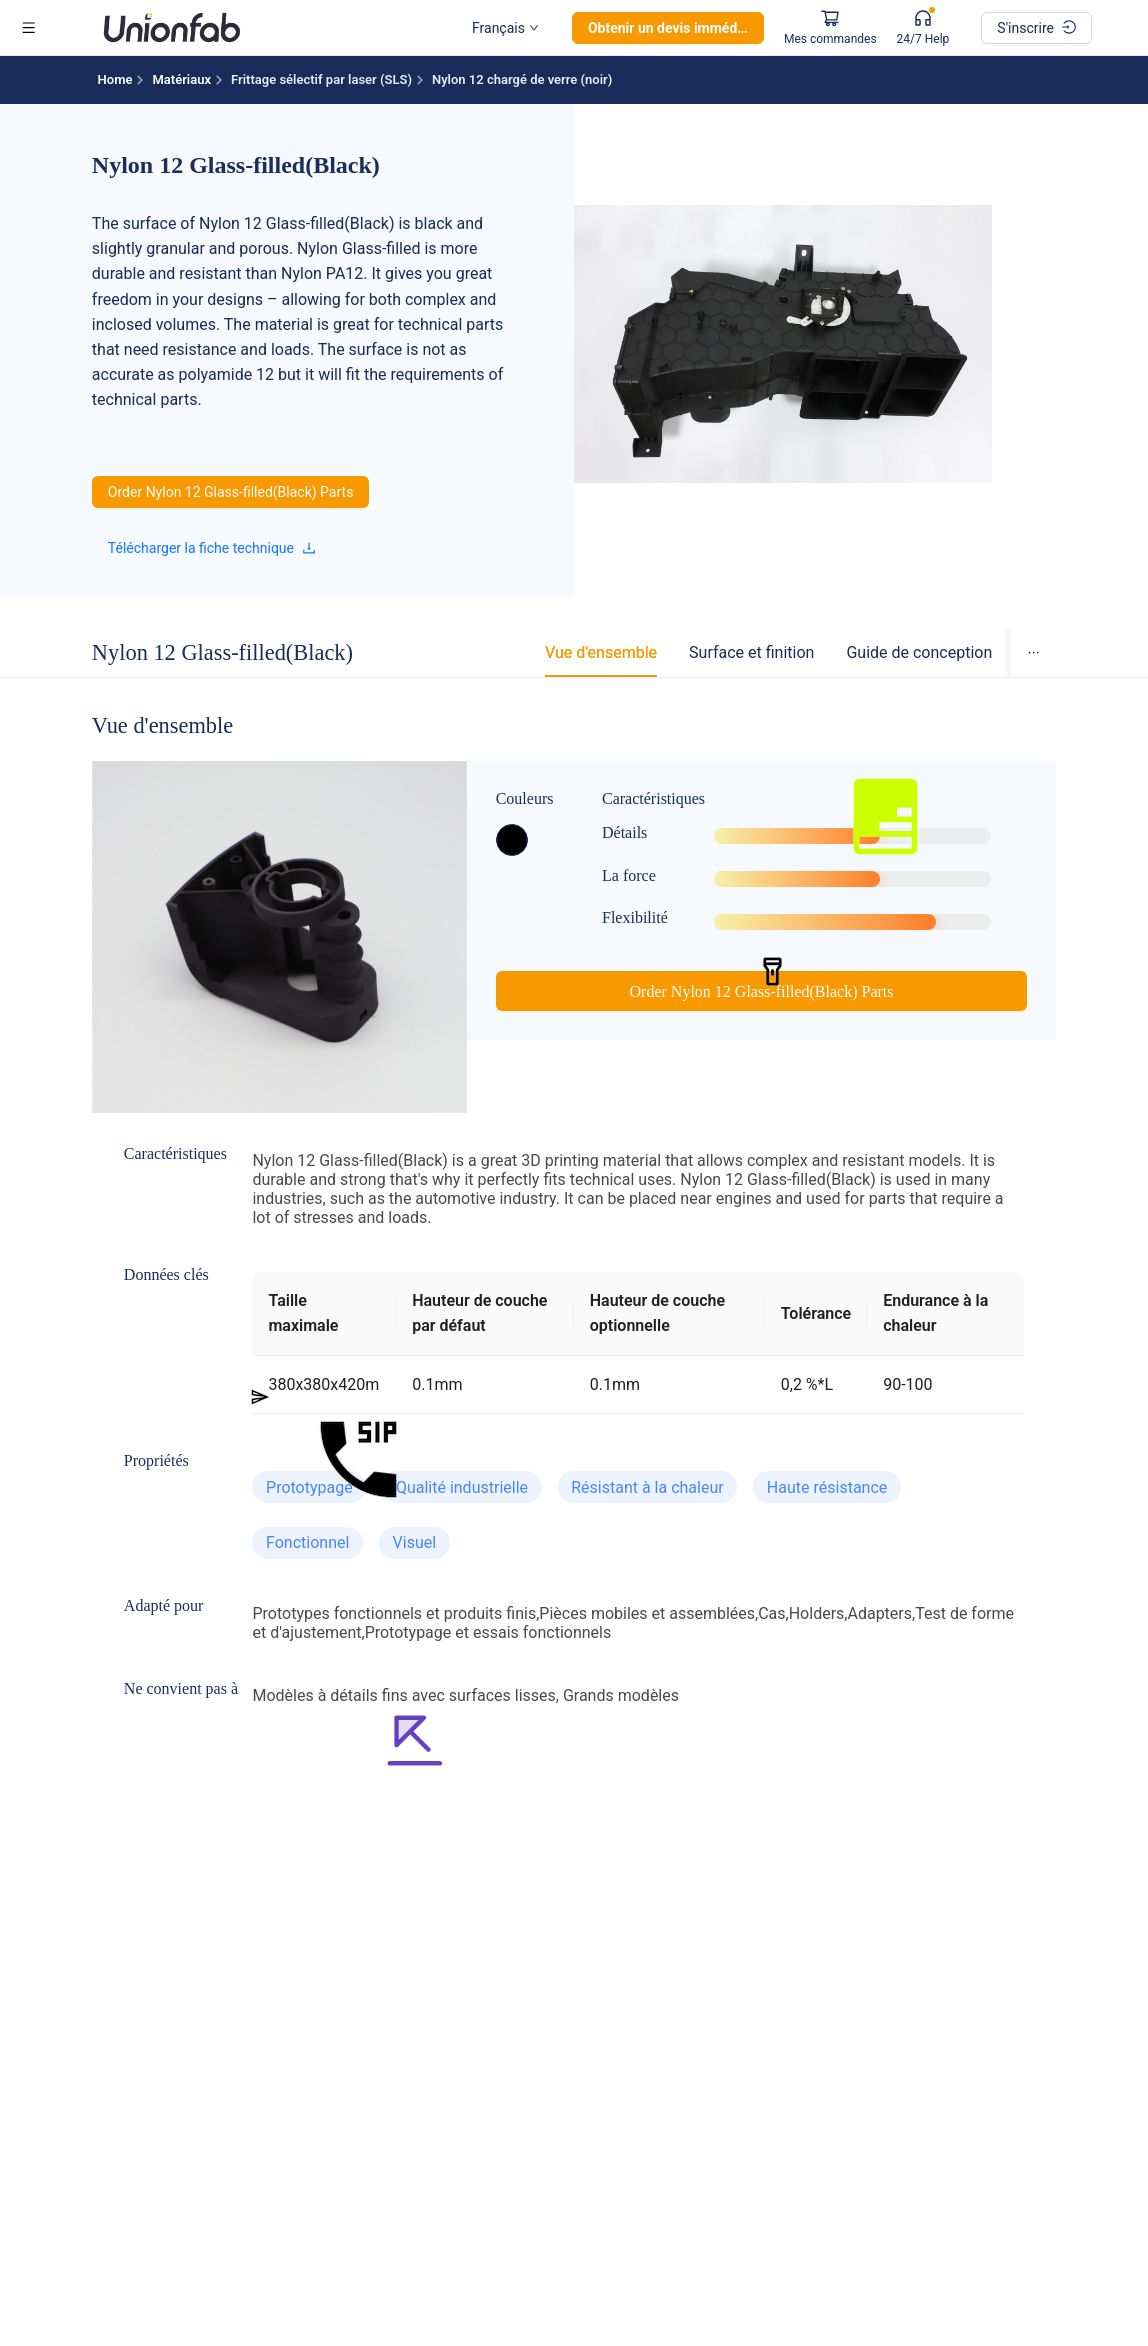 The width and height of the screenshot is (1148, 2346). I want to click on make a SIP (internet-based) phone call, so click(358, 1459).